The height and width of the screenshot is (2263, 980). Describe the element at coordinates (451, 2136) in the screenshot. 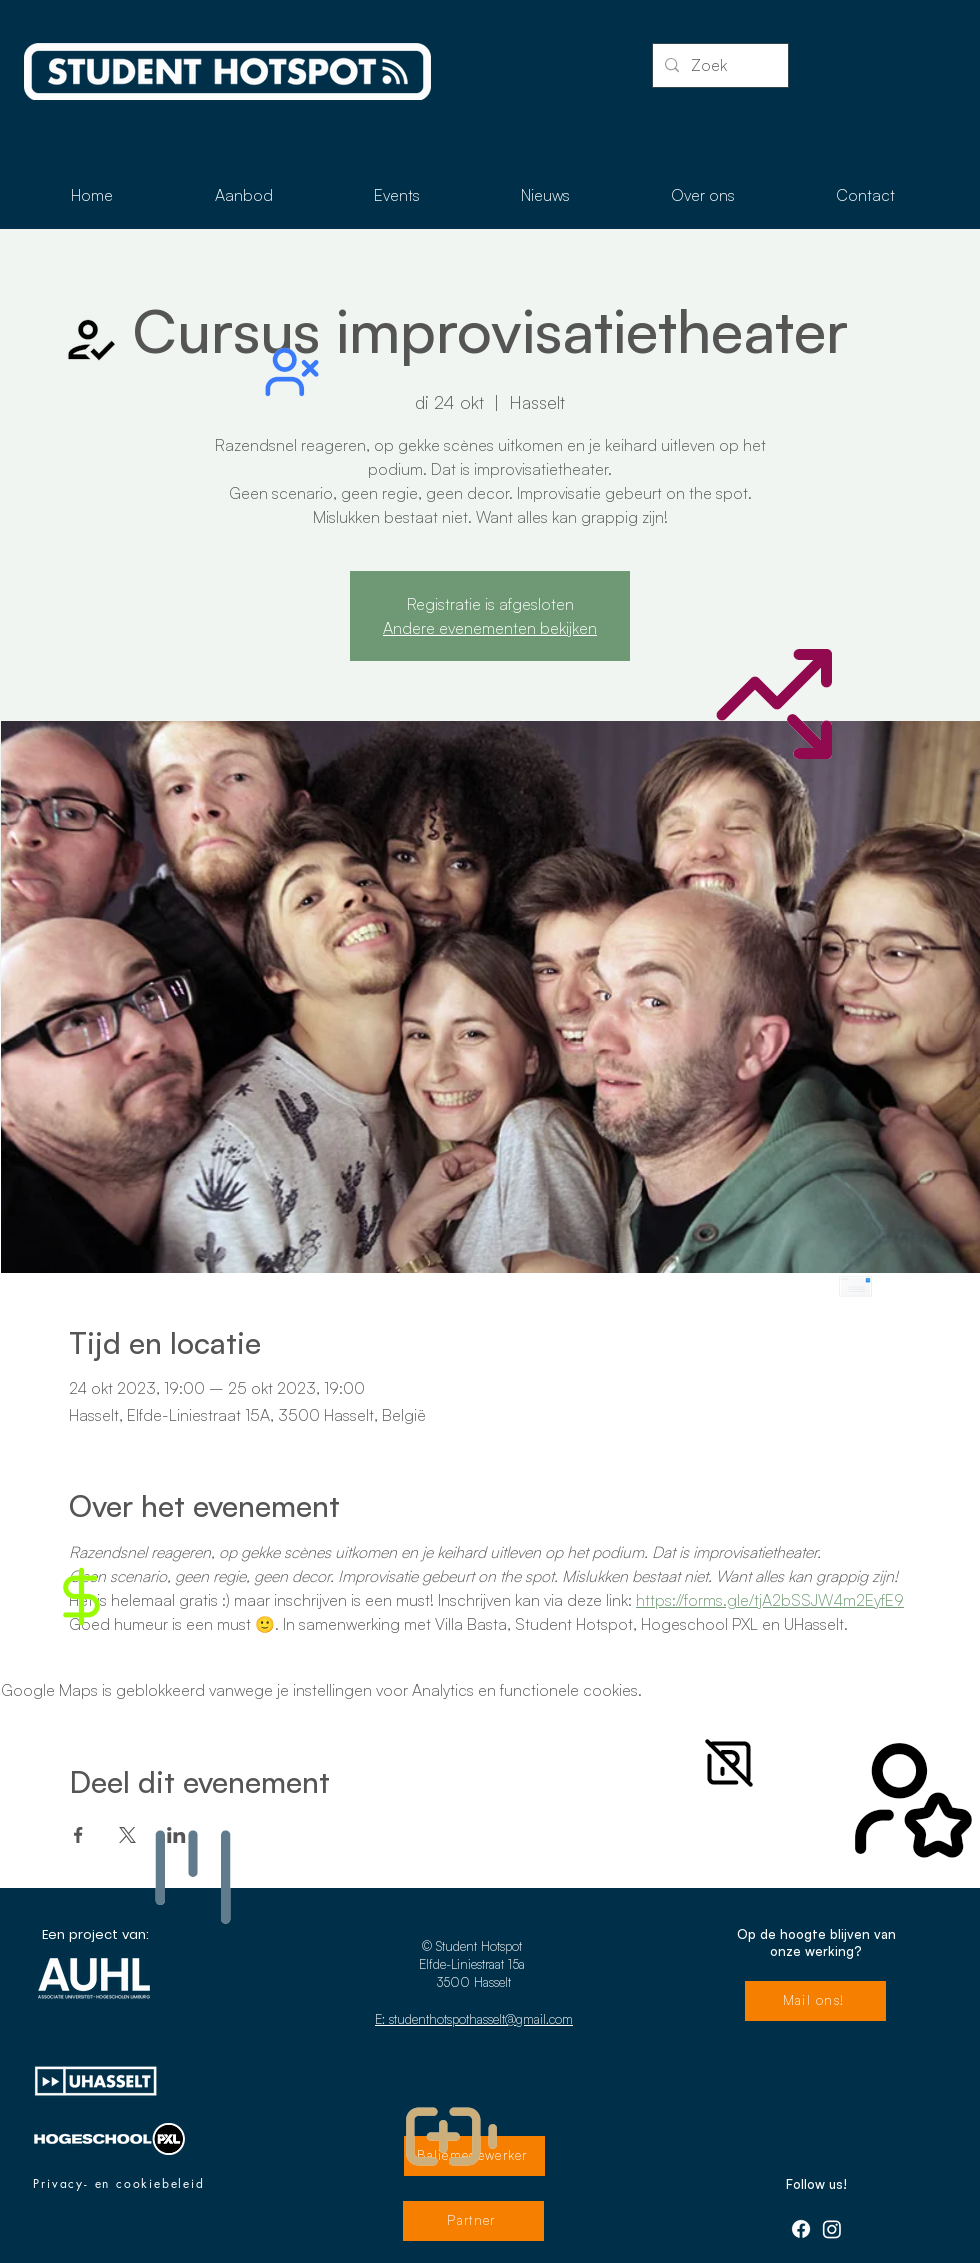

I see `add or extend battery life` at that location.